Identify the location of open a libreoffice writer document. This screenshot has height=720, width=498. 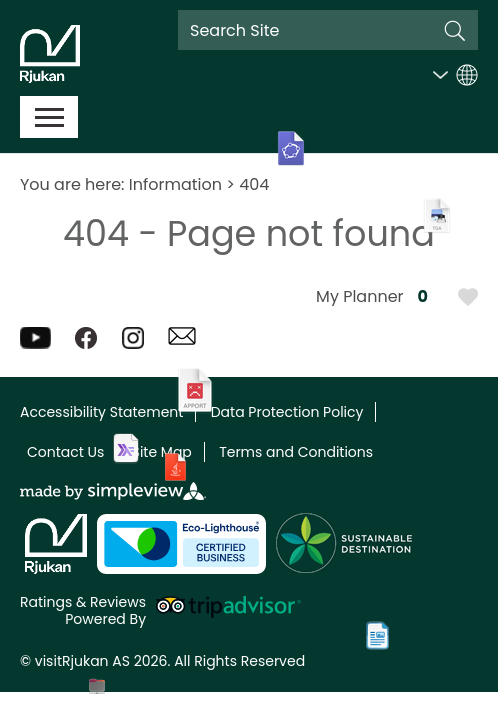
(377, 635).